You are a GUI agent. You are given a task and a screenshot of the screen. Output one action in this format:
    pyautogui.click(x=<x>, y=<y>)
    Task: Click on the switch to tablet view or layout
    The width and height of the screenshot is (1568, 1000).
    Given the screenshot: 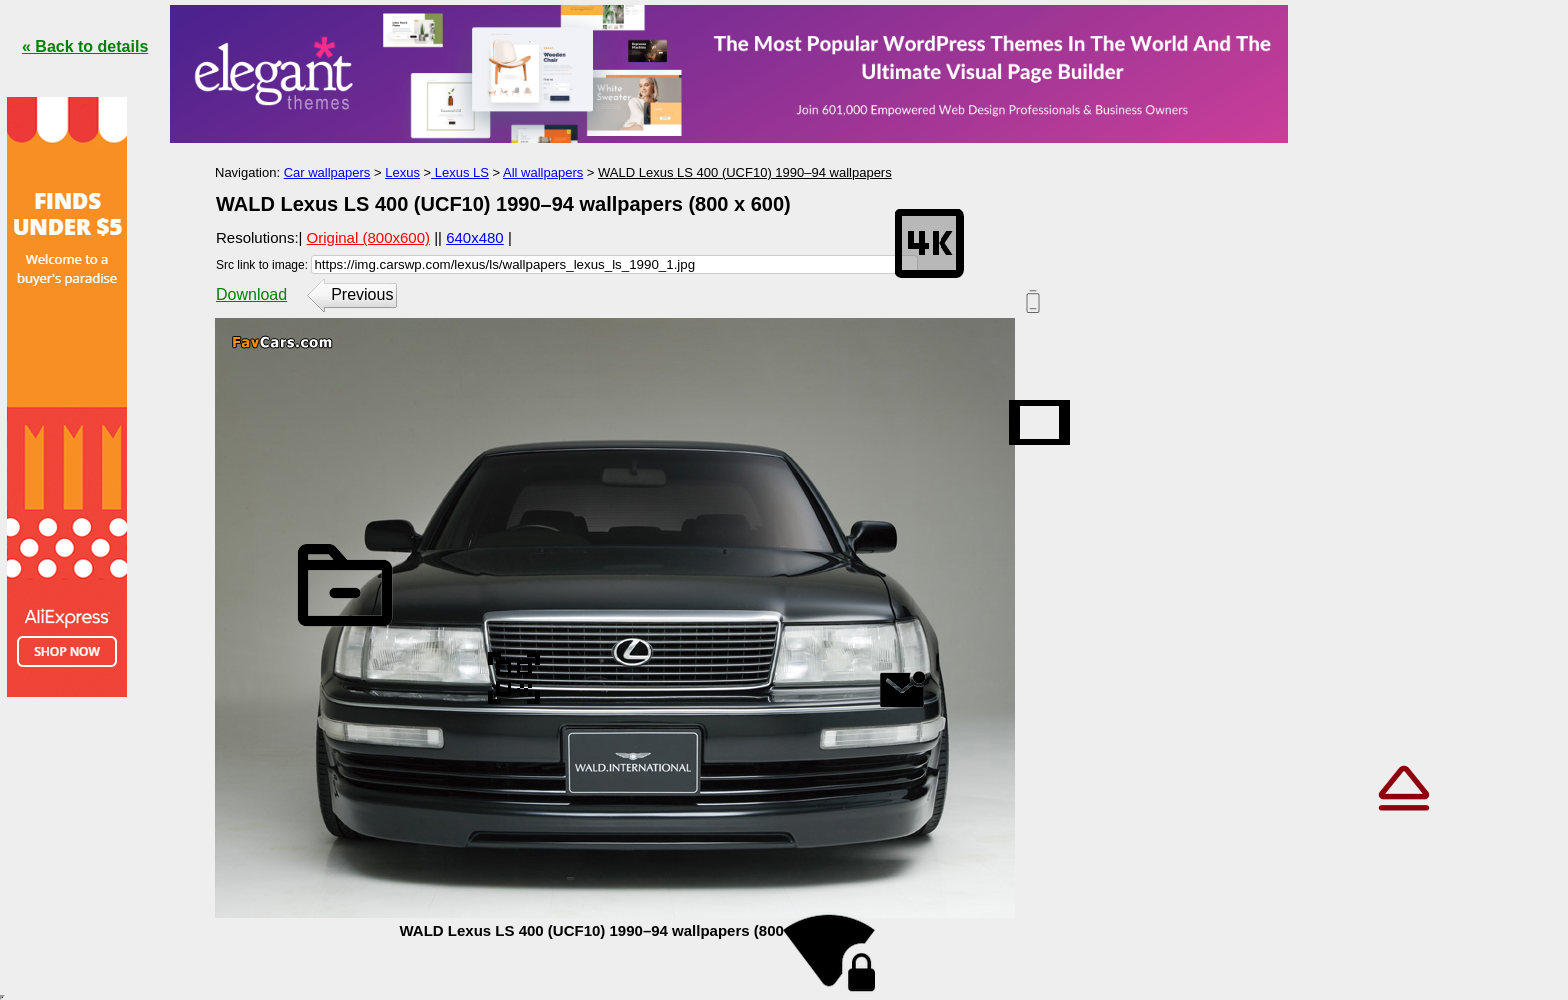 What is the action you would take?
    pyautogui.click(x=1039, y=422)
    